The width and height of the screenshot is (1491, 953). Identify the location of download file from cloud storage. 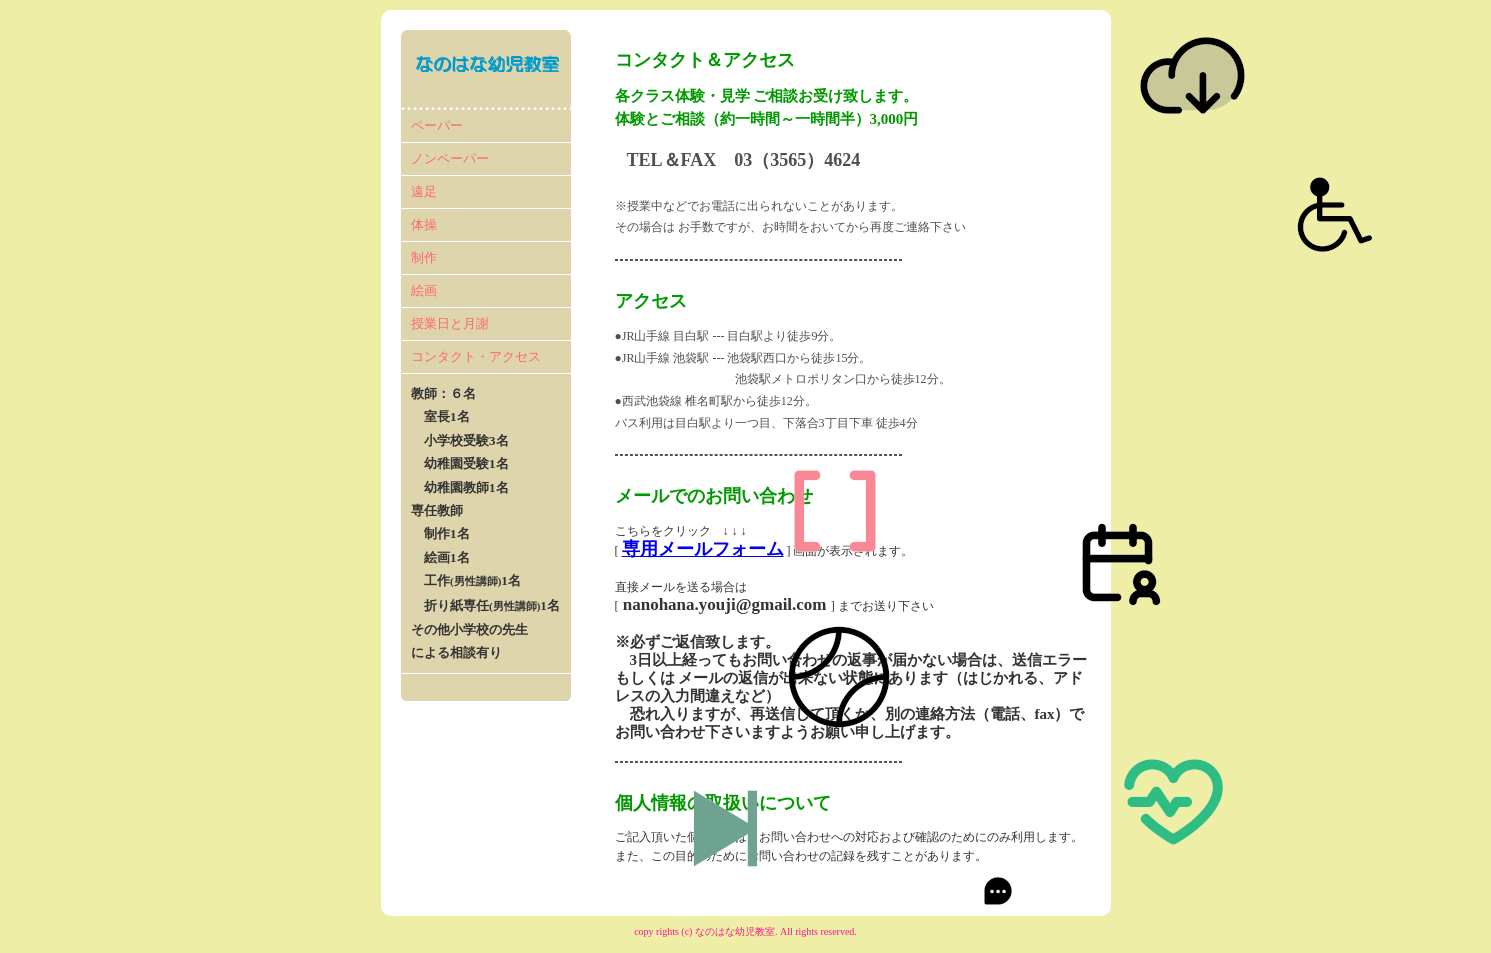
(1192, 75).